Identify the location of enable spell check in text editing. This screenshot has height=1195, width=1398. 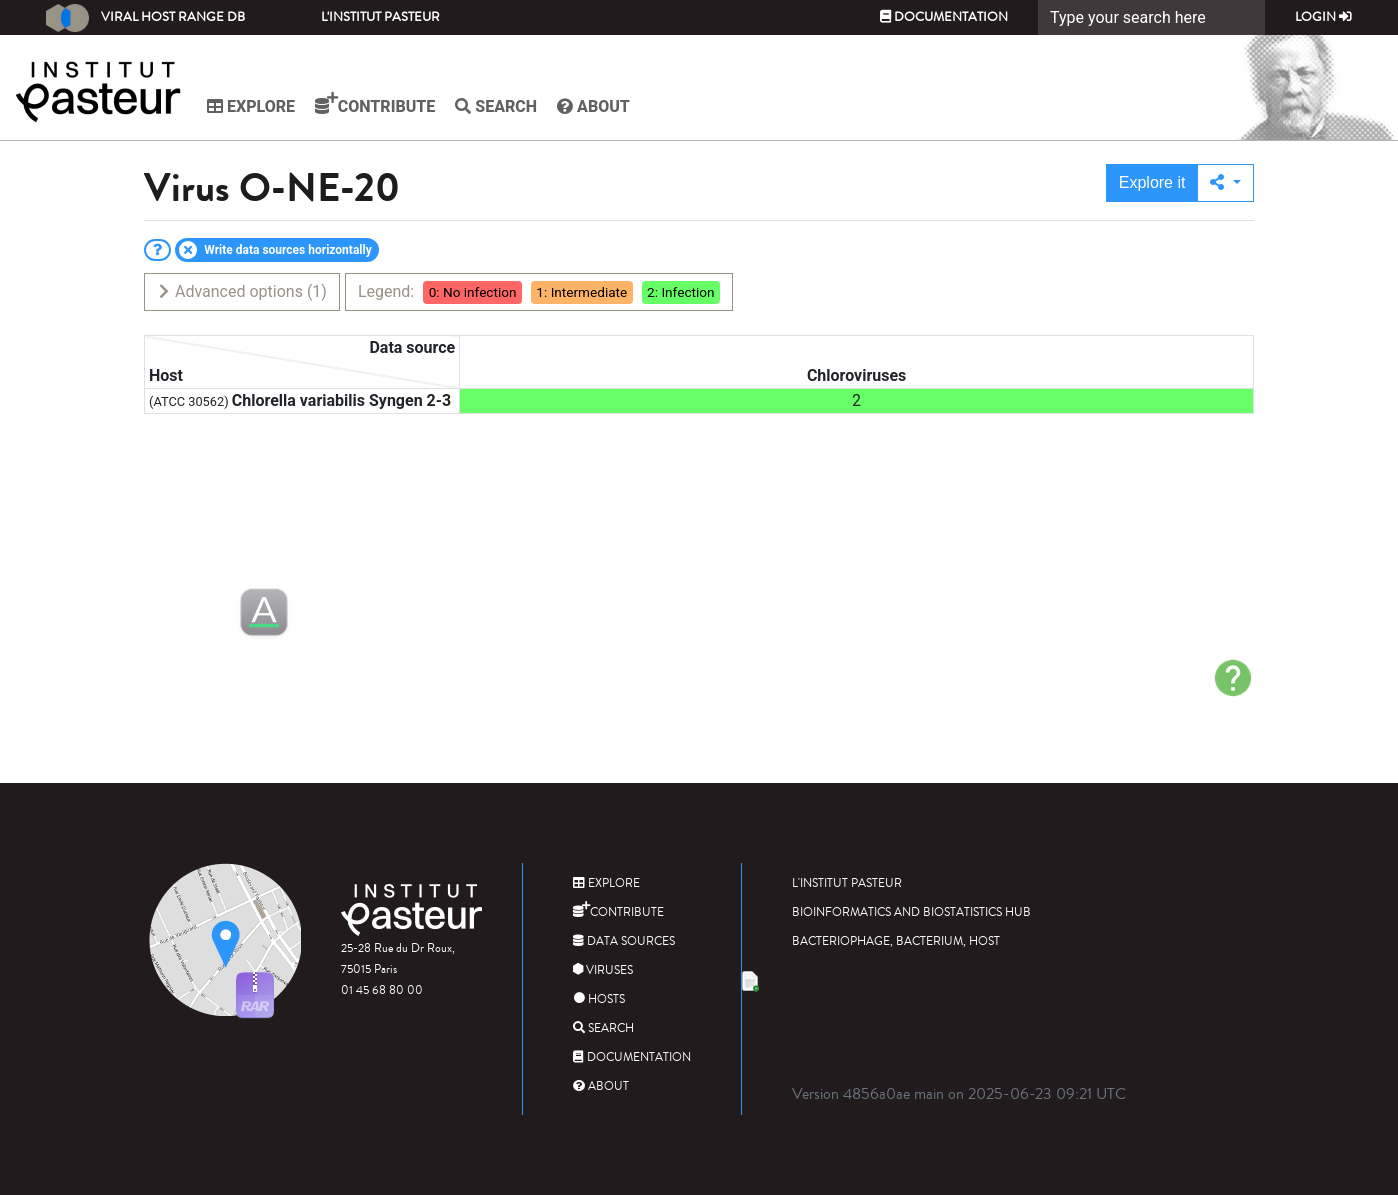
(264, 613).